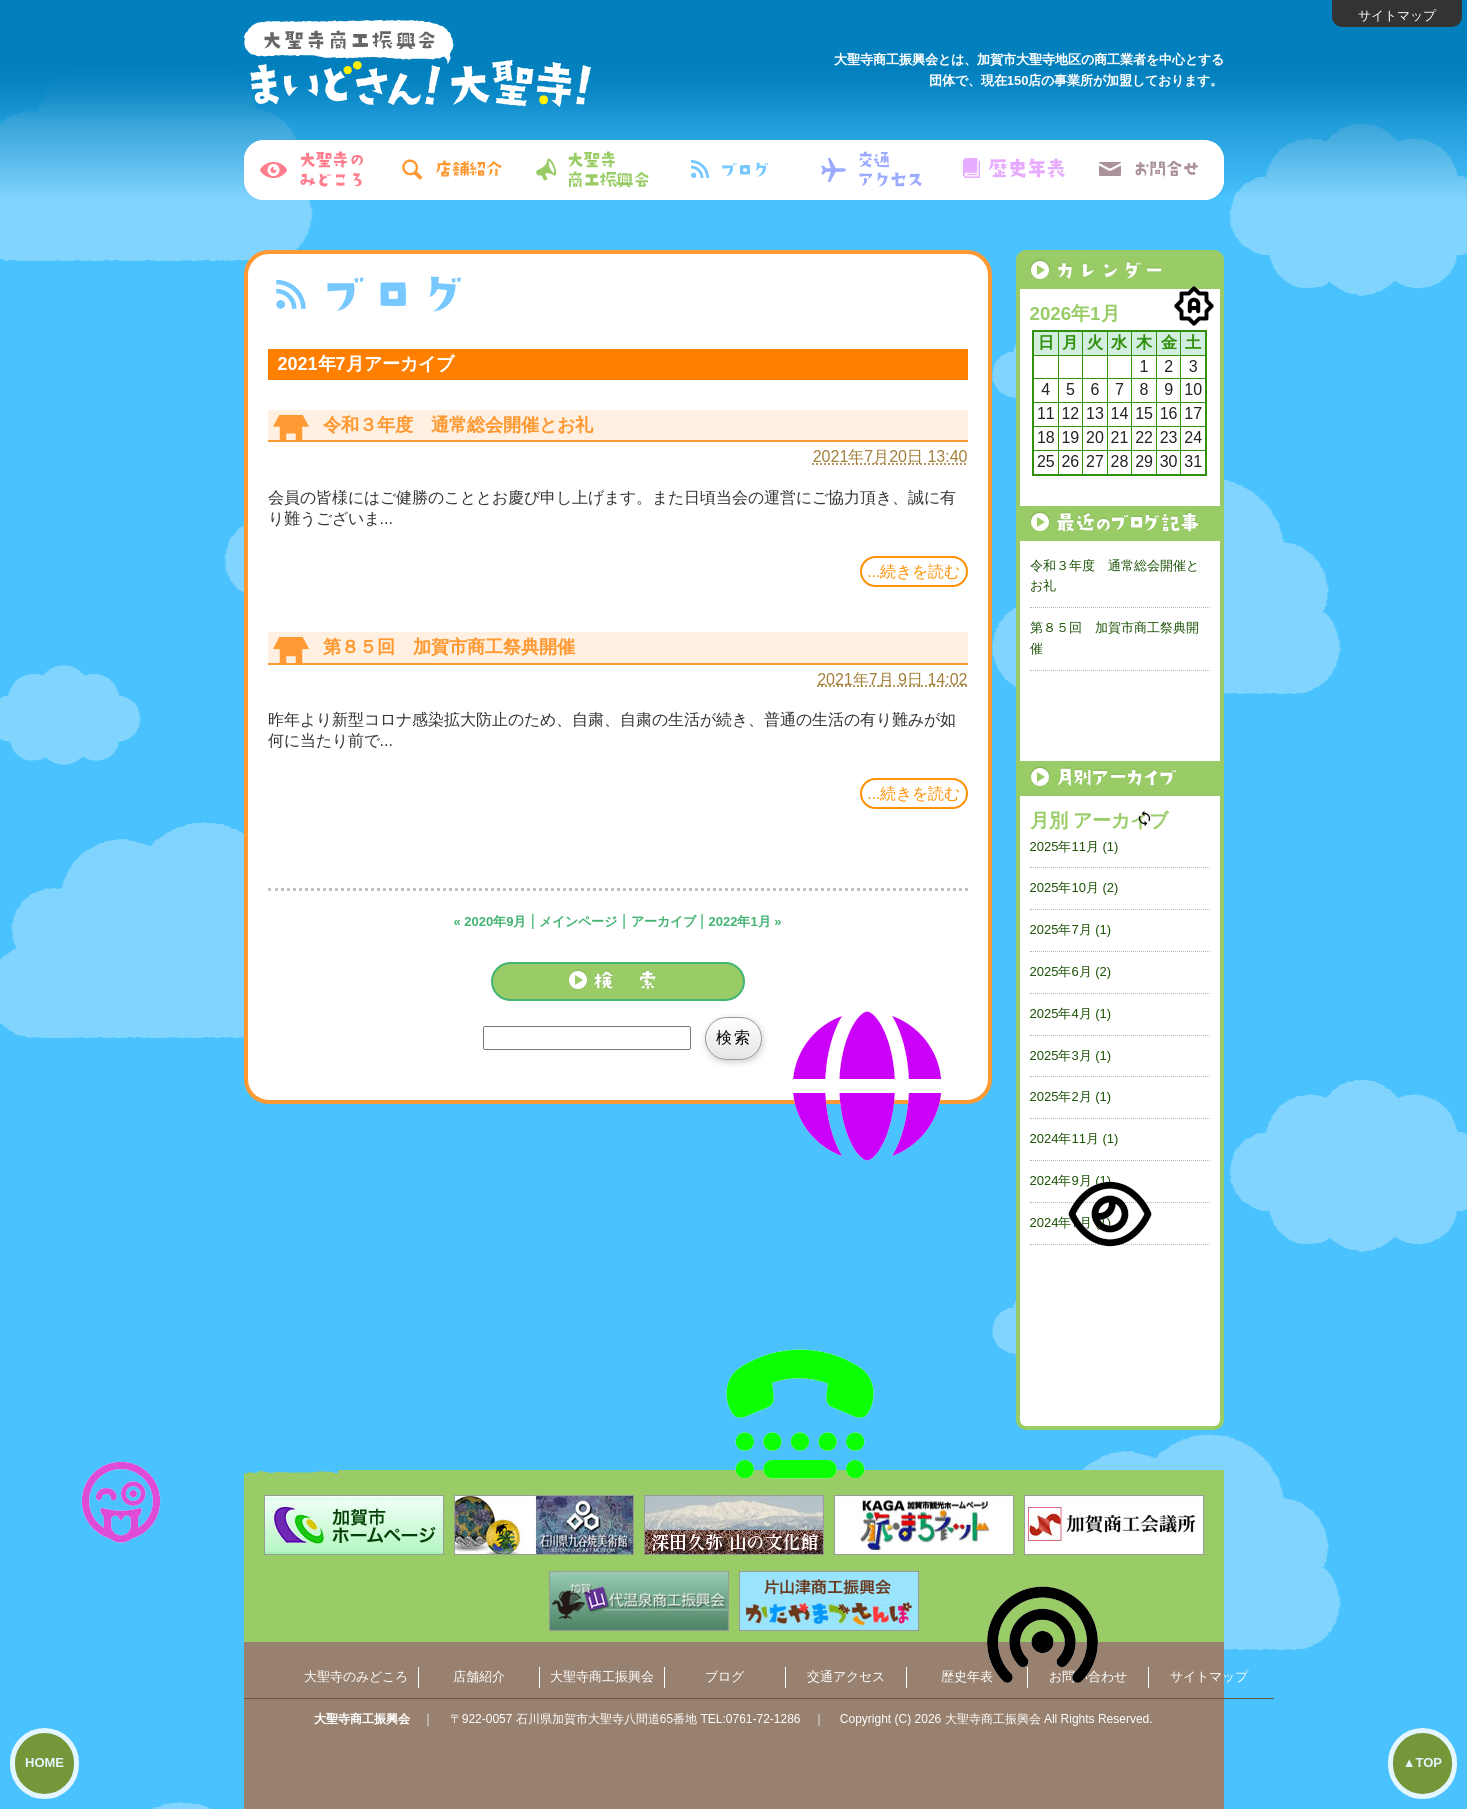 This screenshot has width=1467, height=1809. Describe the element at coordinates (867, 1086) in the screenshot. I see `access global or international settings` at that location.